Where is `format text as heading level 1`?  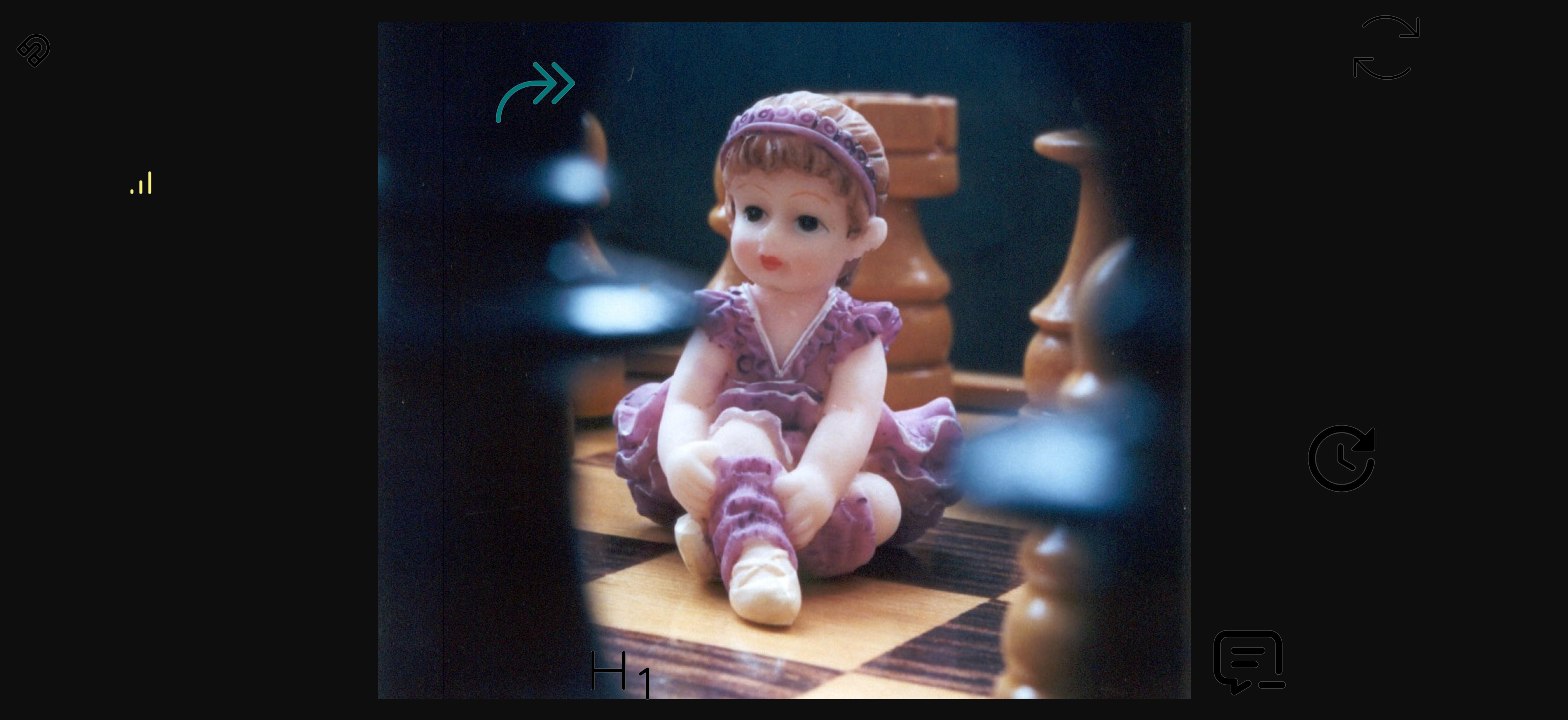 format text as heading level 1 is located at coordinates (619, 674).